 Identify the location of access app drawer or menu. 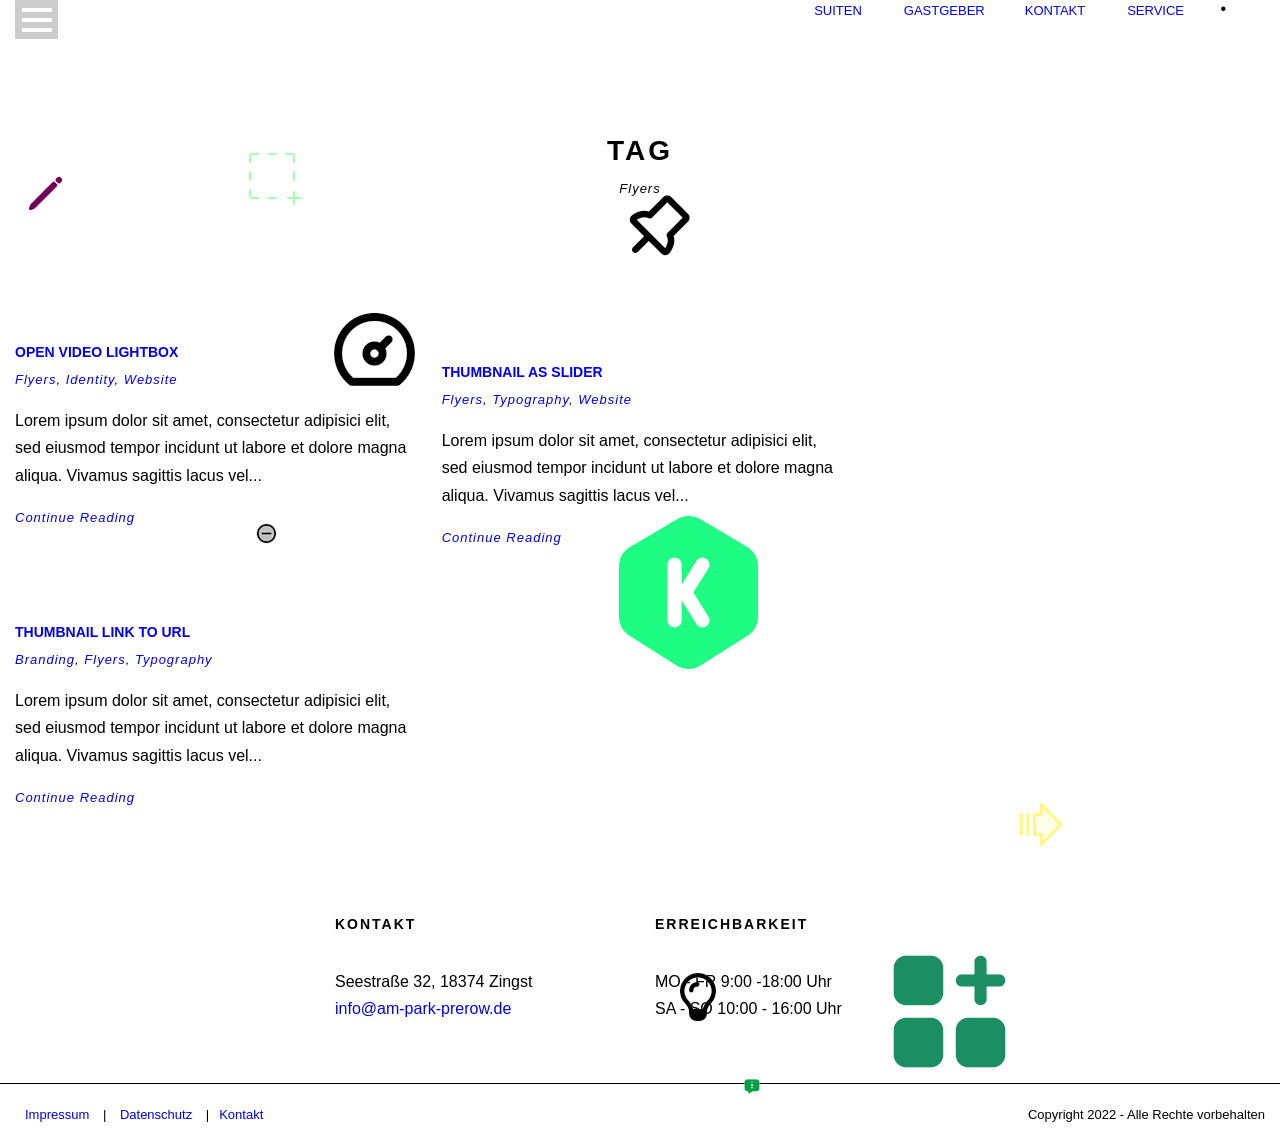
(949, 1011).